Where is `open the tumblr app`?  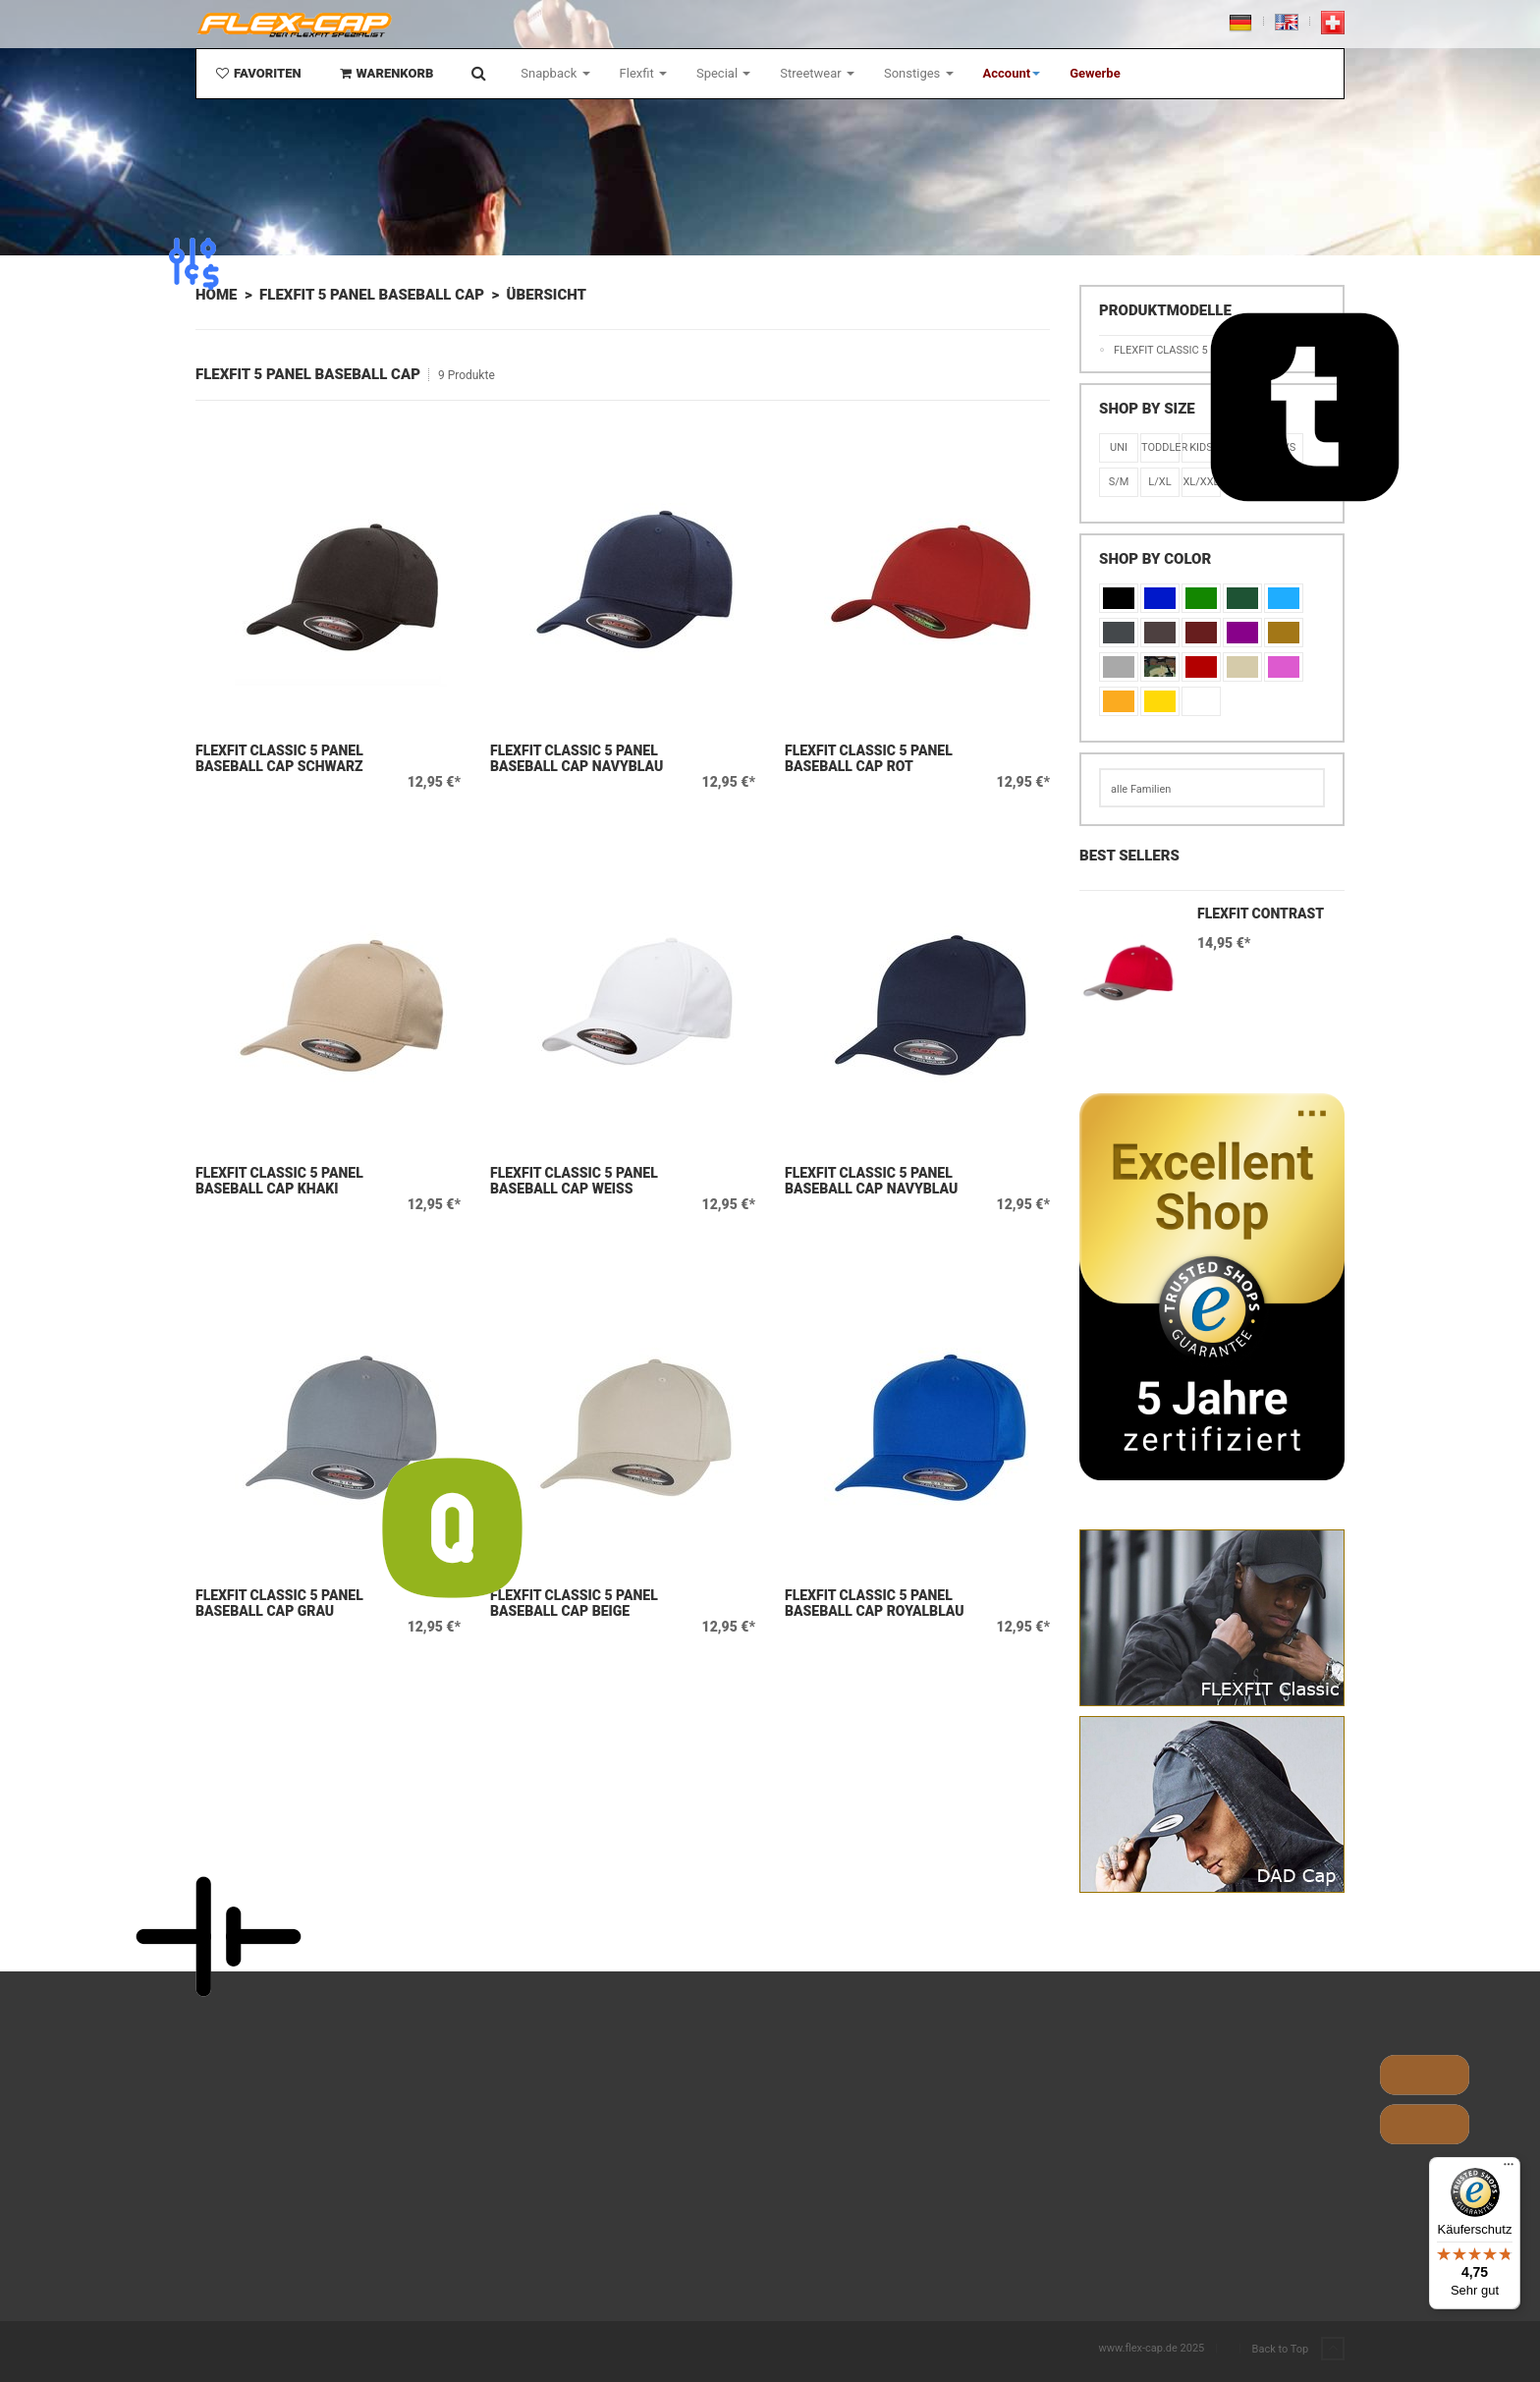
open the tumblr app is located at coordinates (1304, 407).